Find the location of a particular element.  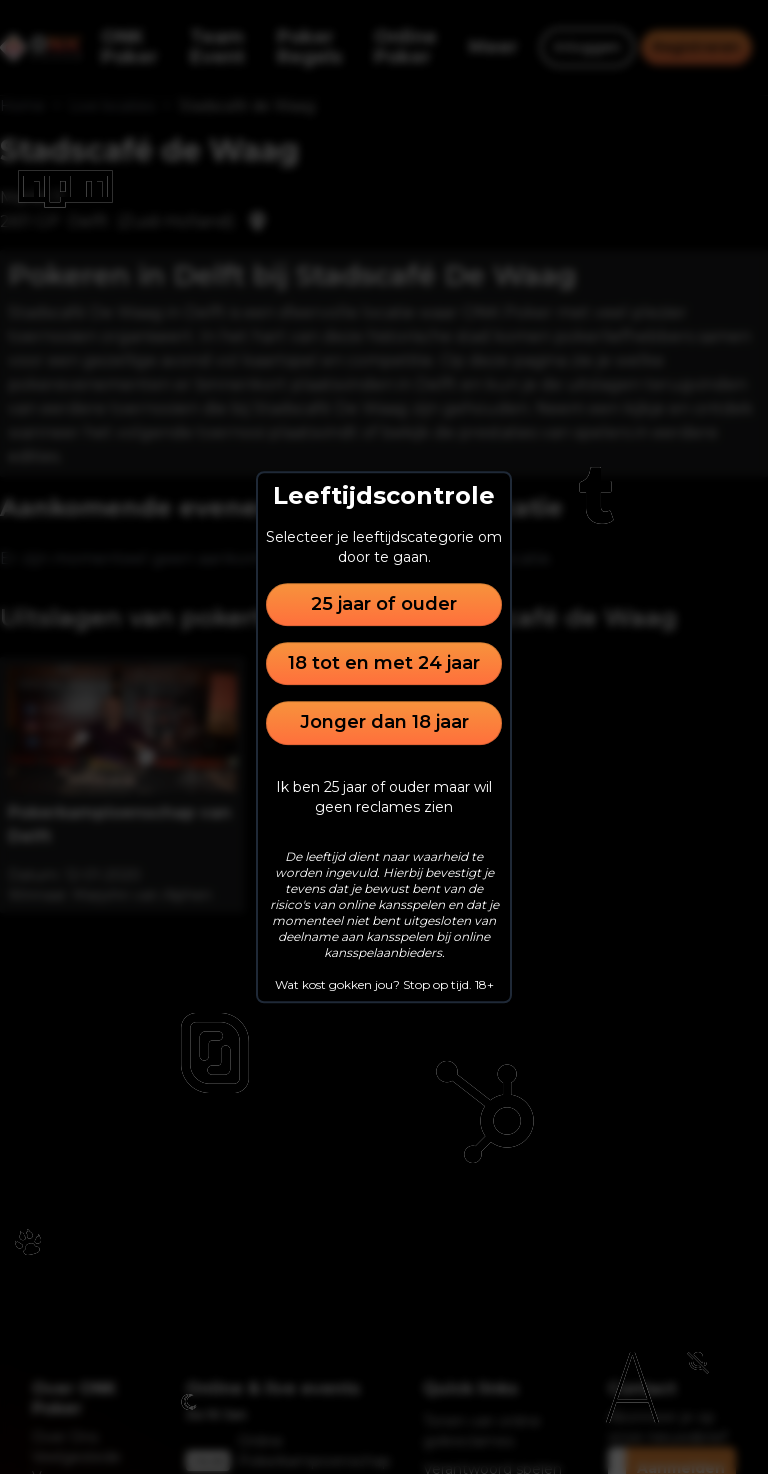

microphone is muted is located at coordinates (698, 1363).